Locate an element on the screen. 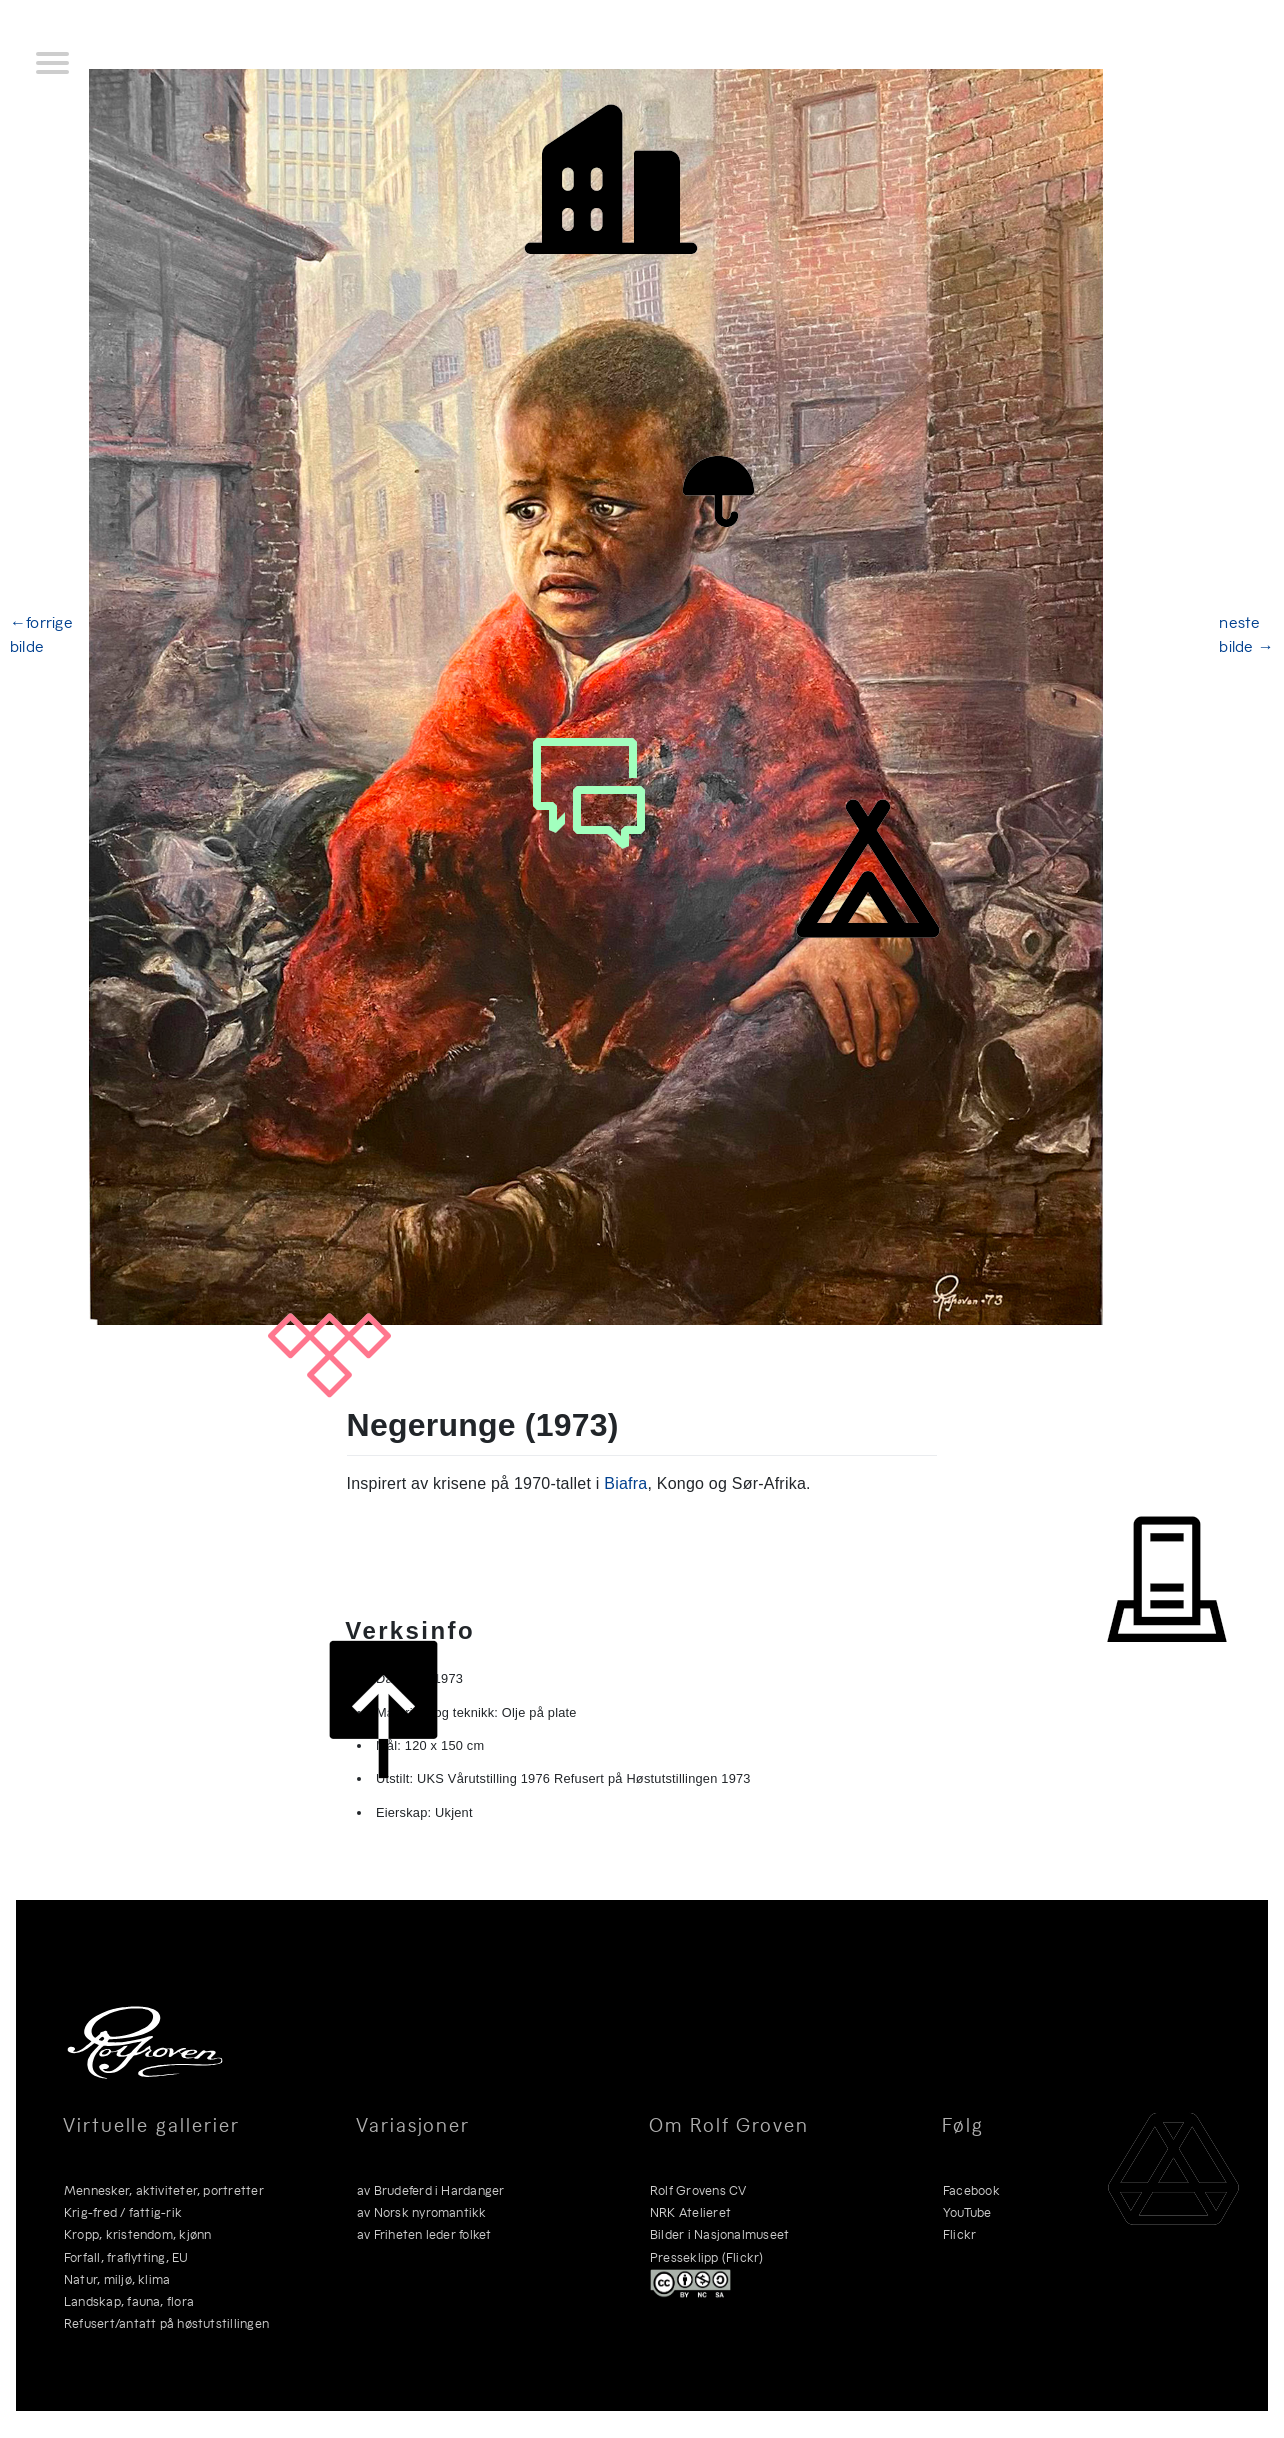  view properties or real estate listings is located at coordinates (611, 185).